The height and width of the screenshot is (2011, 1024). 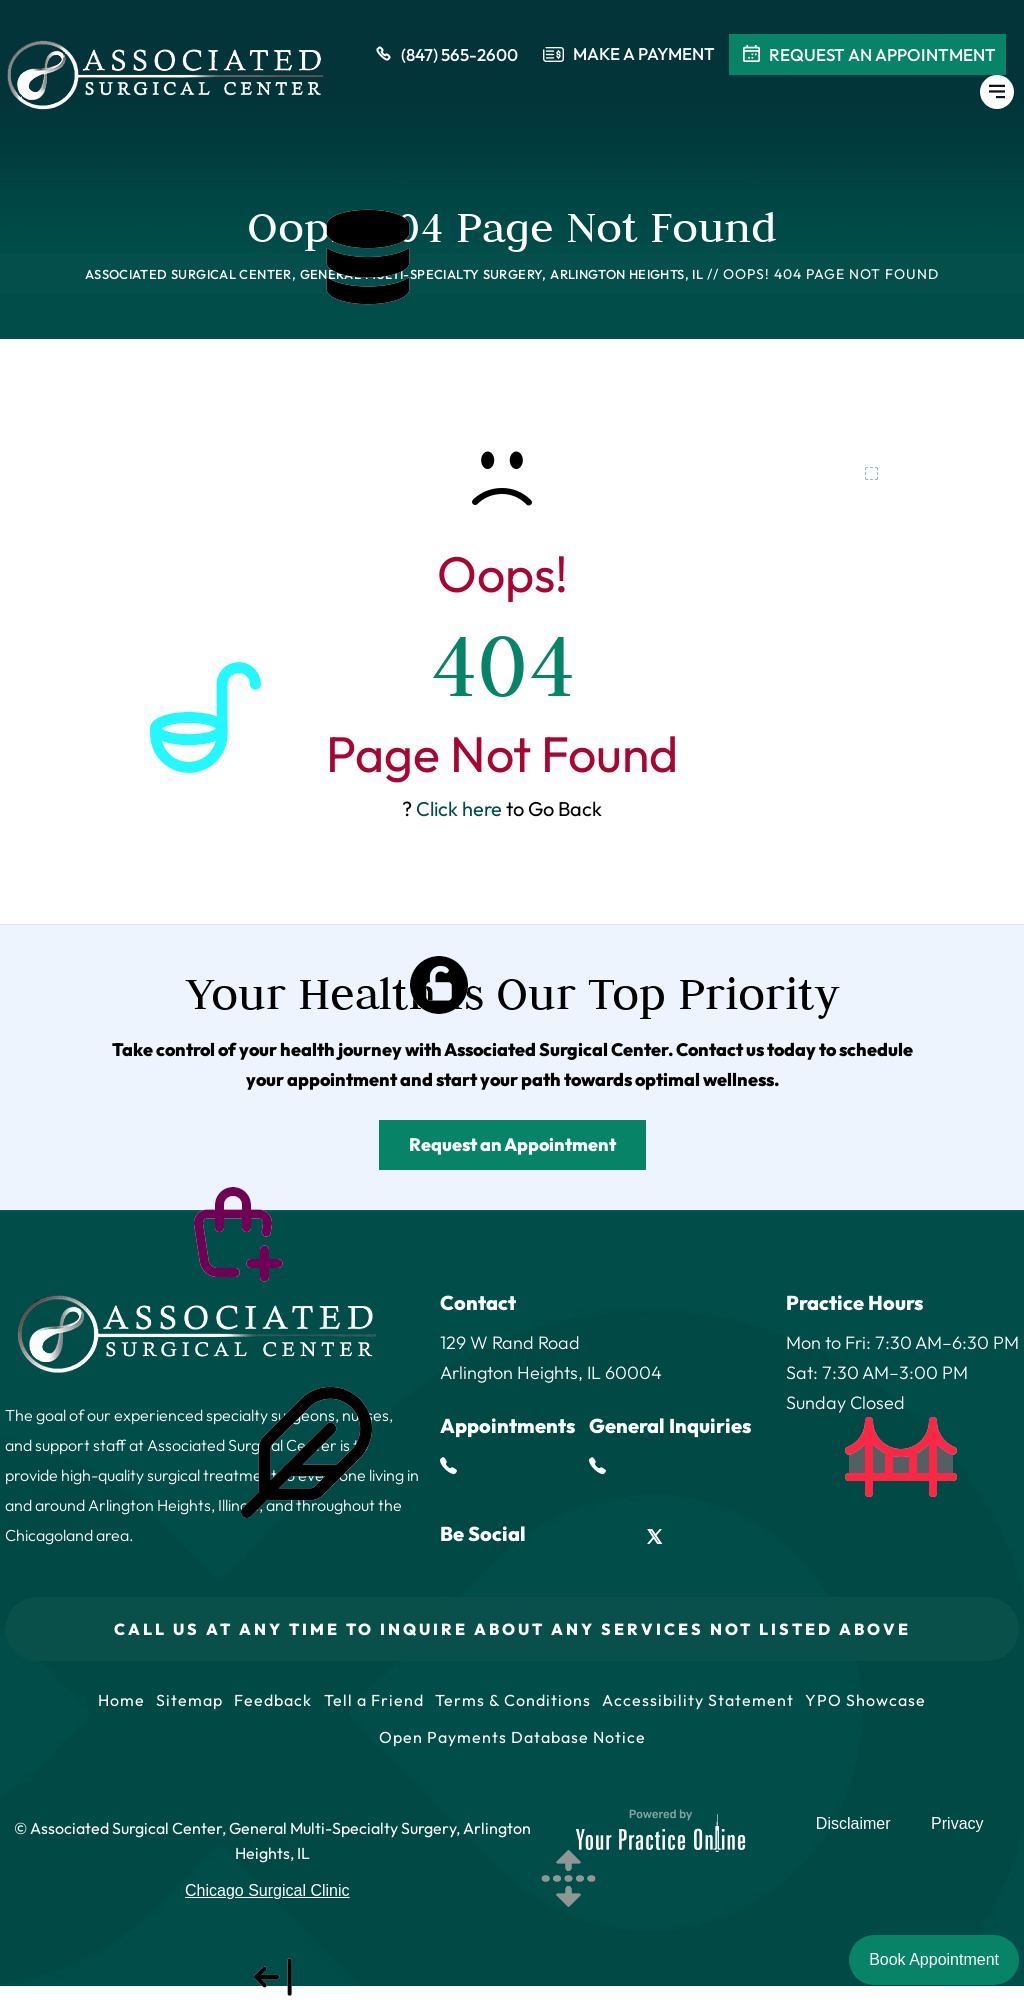 I want to click on expand collapsed content, so click(x=568, y=1878).